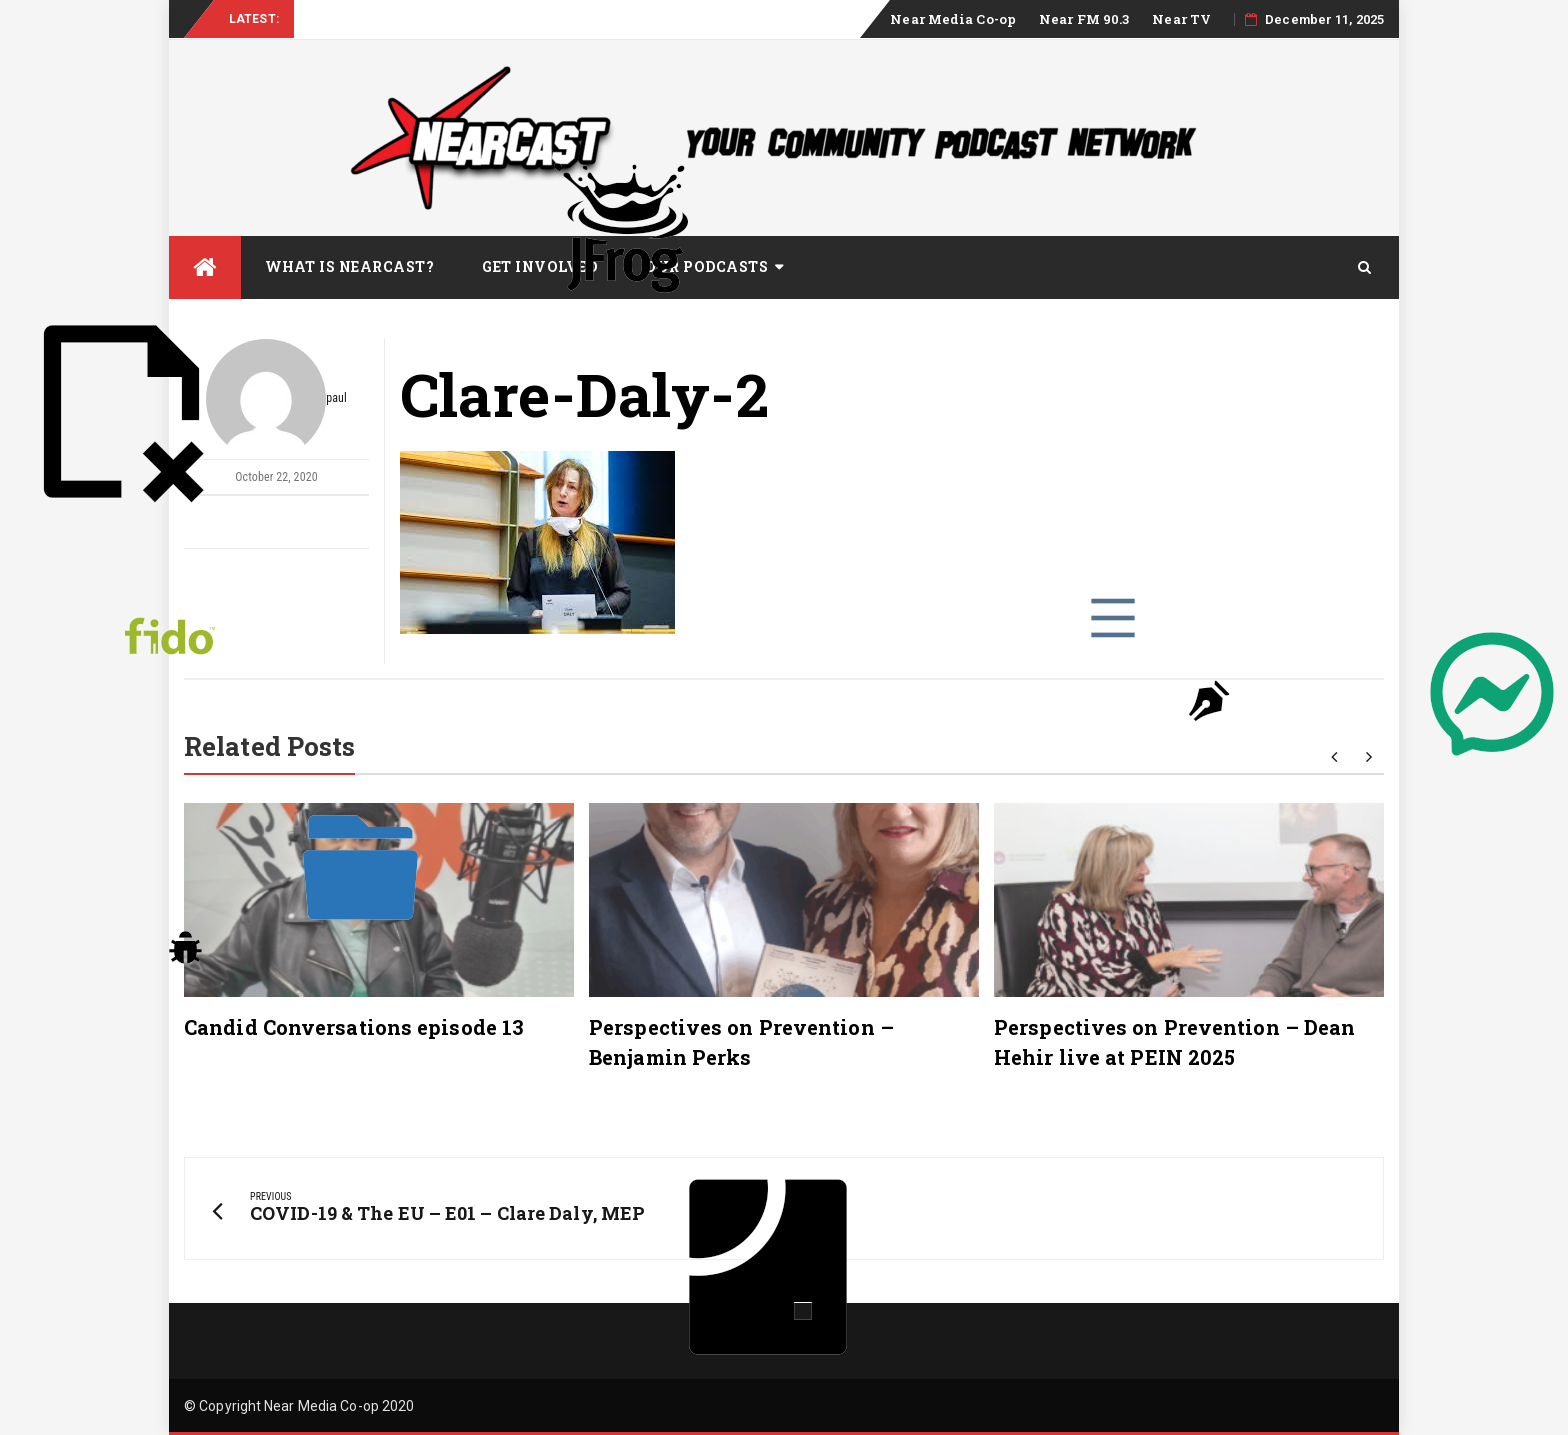 The height and width of the screenshot is (1435, 1568). Describe the element at coordinates (1207, 700) in the screenshot. I see `access drawing or illustration tools` at that location.